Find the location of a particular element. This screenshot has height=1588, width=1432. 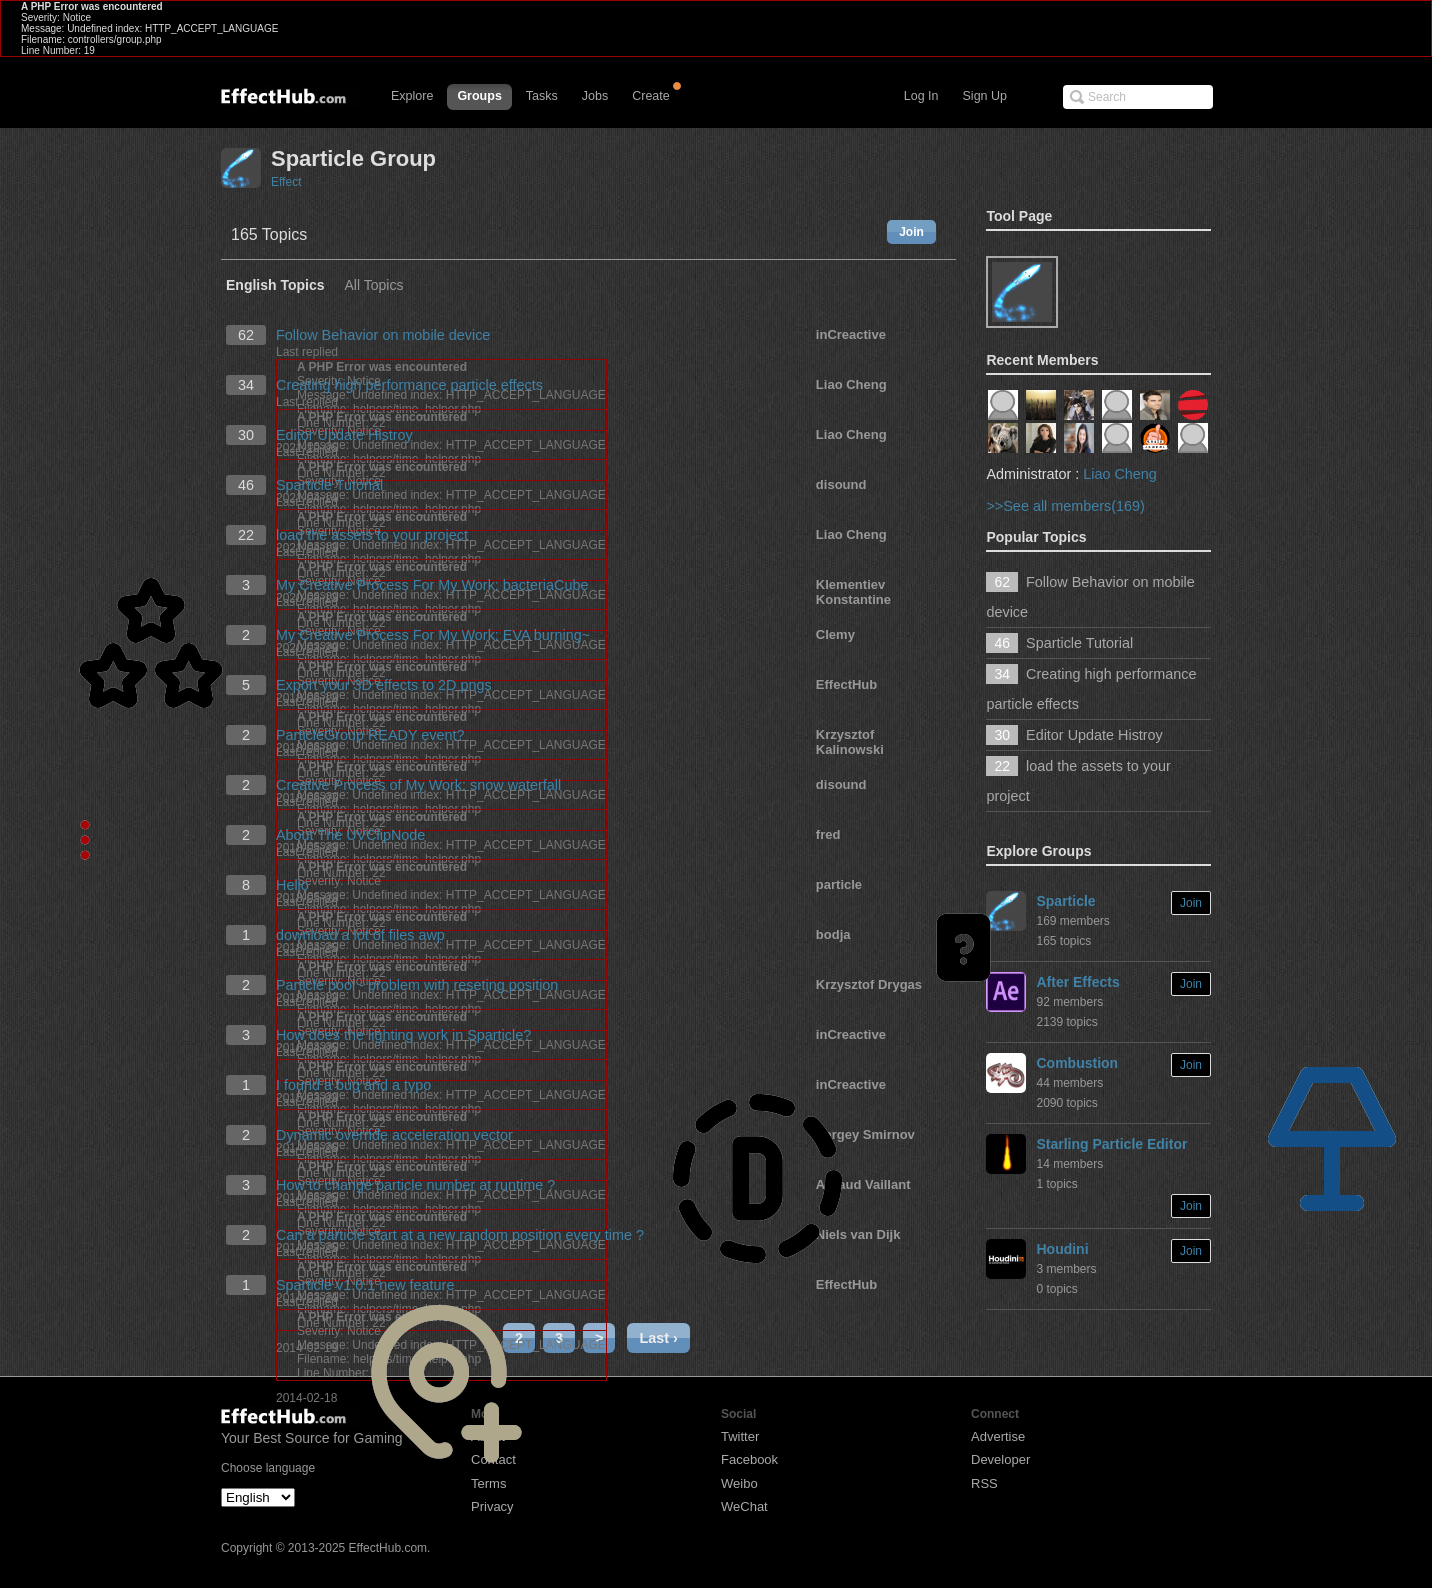

indicates draft or pending status is located at coordinates (757, 1178).